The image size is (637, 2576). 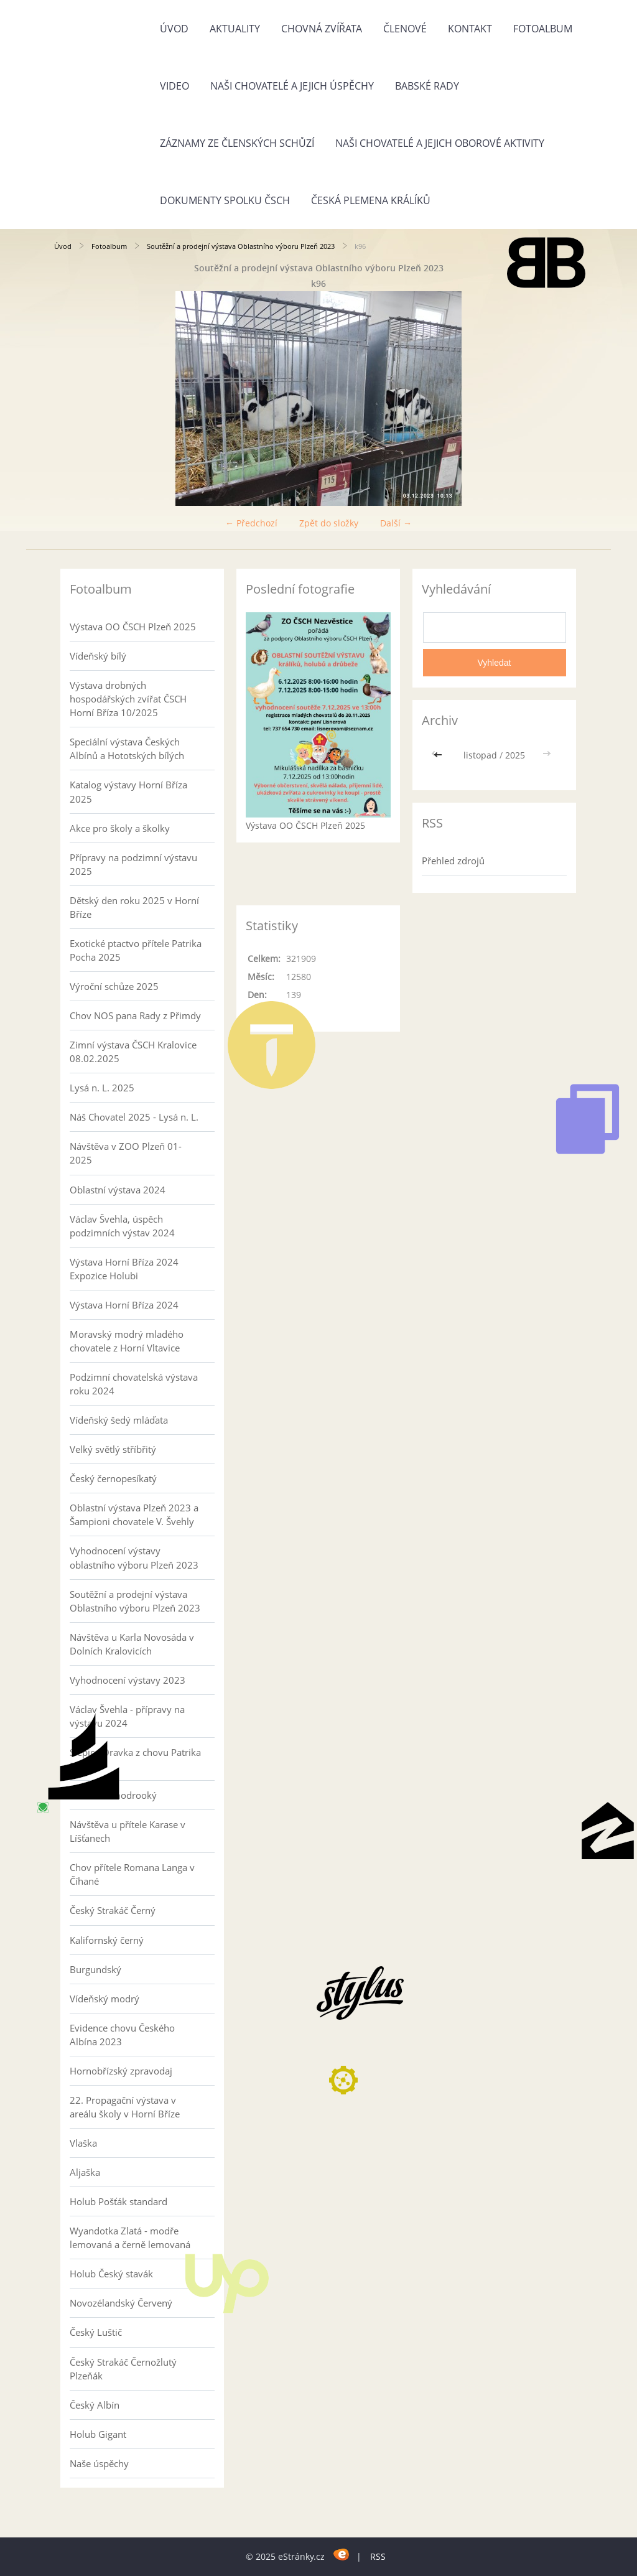 What do you see at coordinates (227, 2284) in the screenshot?
I see `open the Upwork app` at bounding box center [227, 2284].